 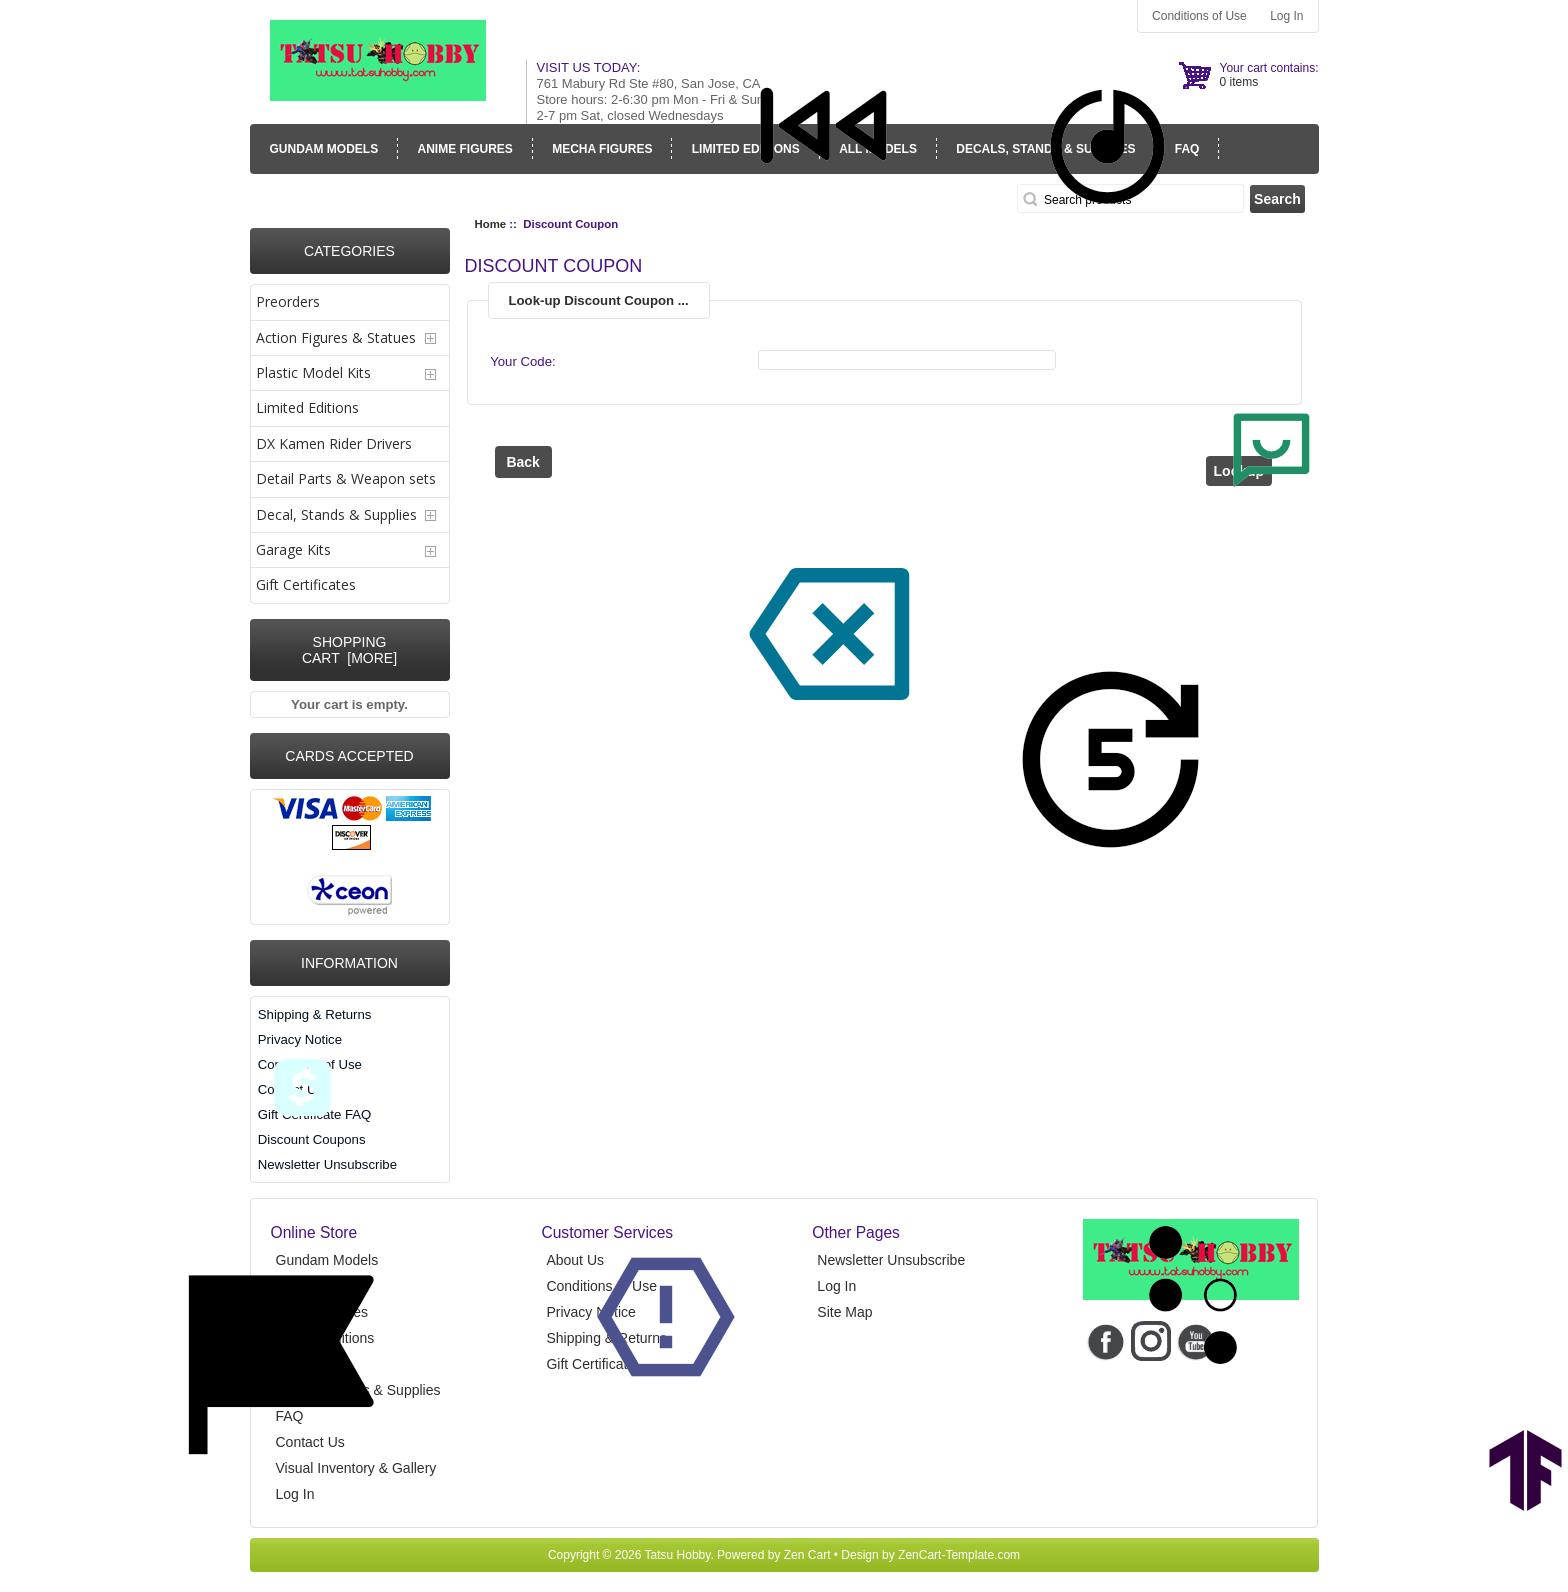 What do you see at coordinates (302, 1087) in the screenshot?
I see `open Cash App` at bounding box center [302, 1087].